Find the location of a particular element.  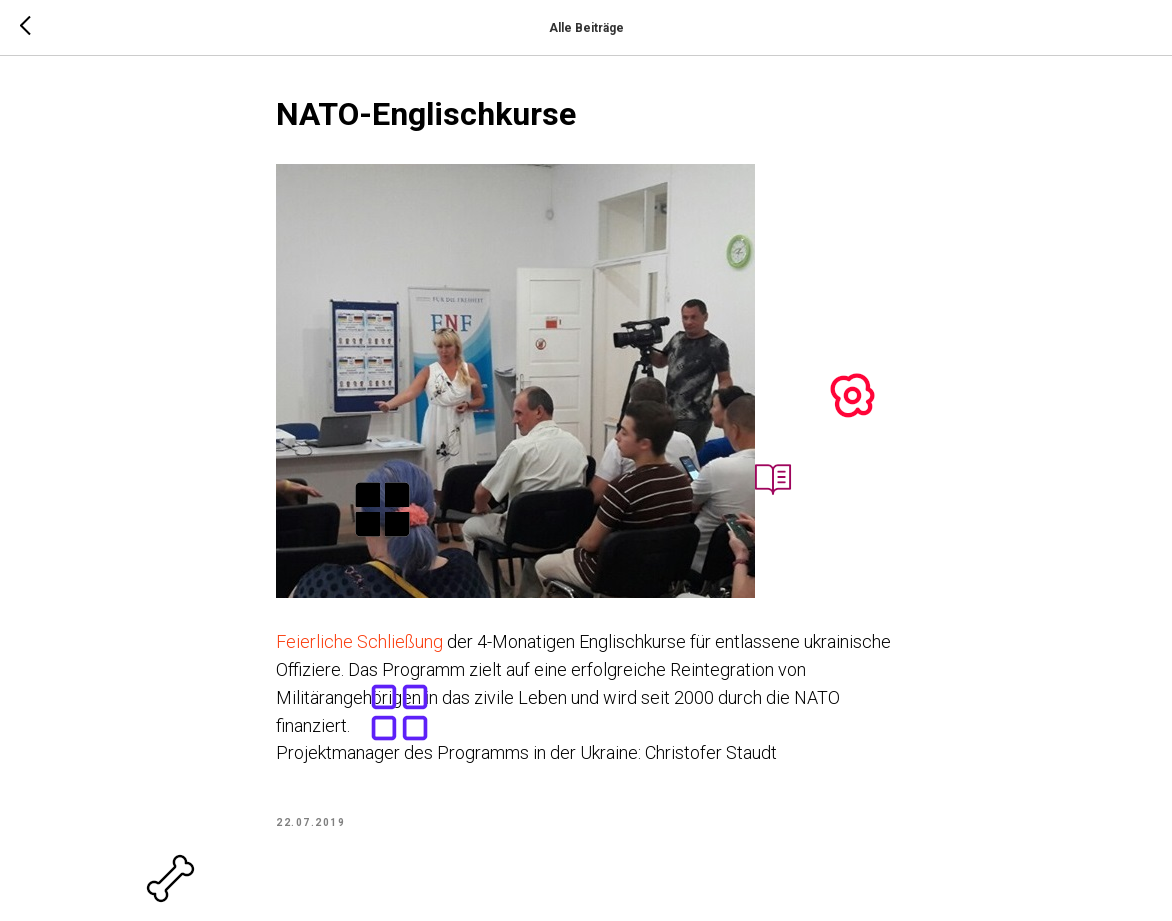

view items in grid layout is located at coordinates (382, 509).